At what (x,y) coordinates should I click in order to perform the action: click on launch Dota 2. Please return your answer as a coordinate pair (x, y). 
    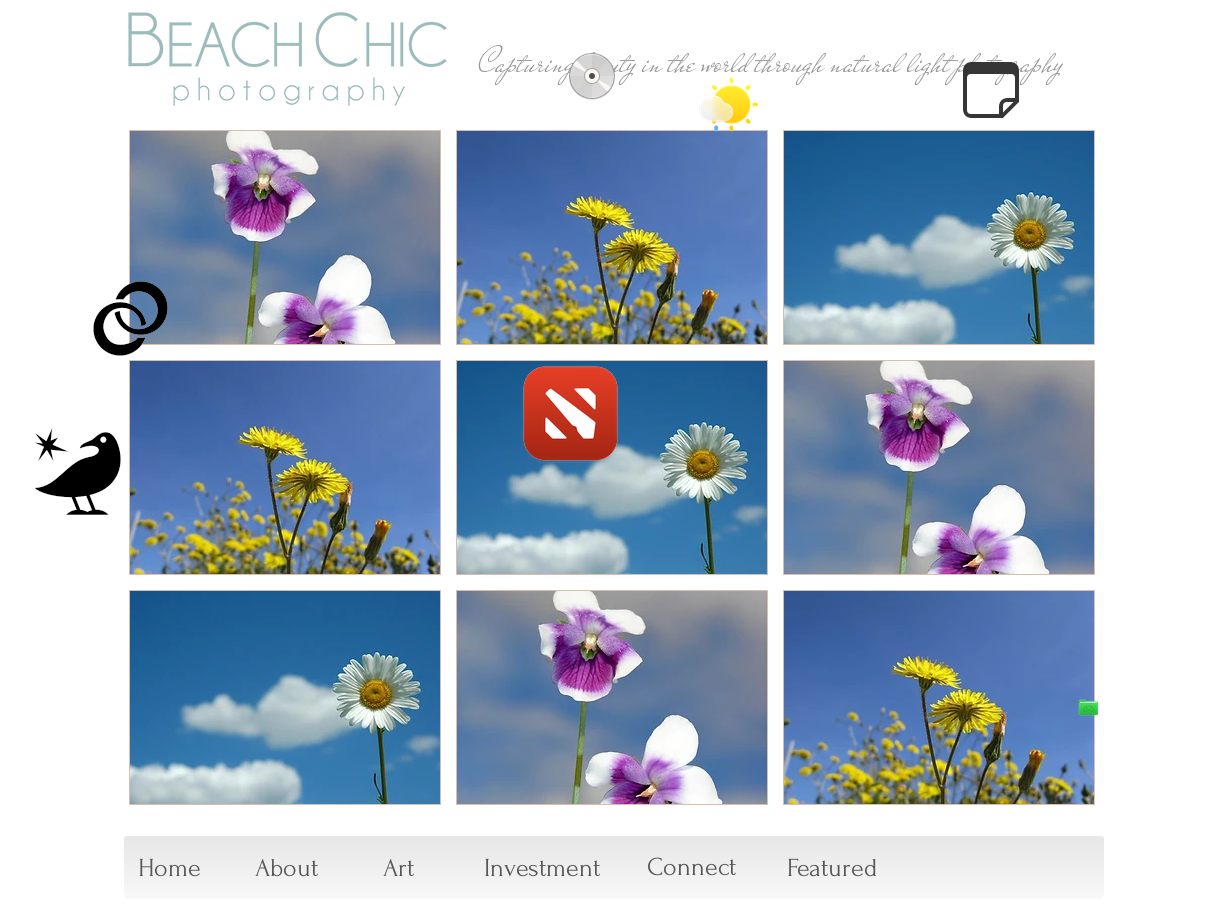
    Looking at the image, I should click on (570, 413).